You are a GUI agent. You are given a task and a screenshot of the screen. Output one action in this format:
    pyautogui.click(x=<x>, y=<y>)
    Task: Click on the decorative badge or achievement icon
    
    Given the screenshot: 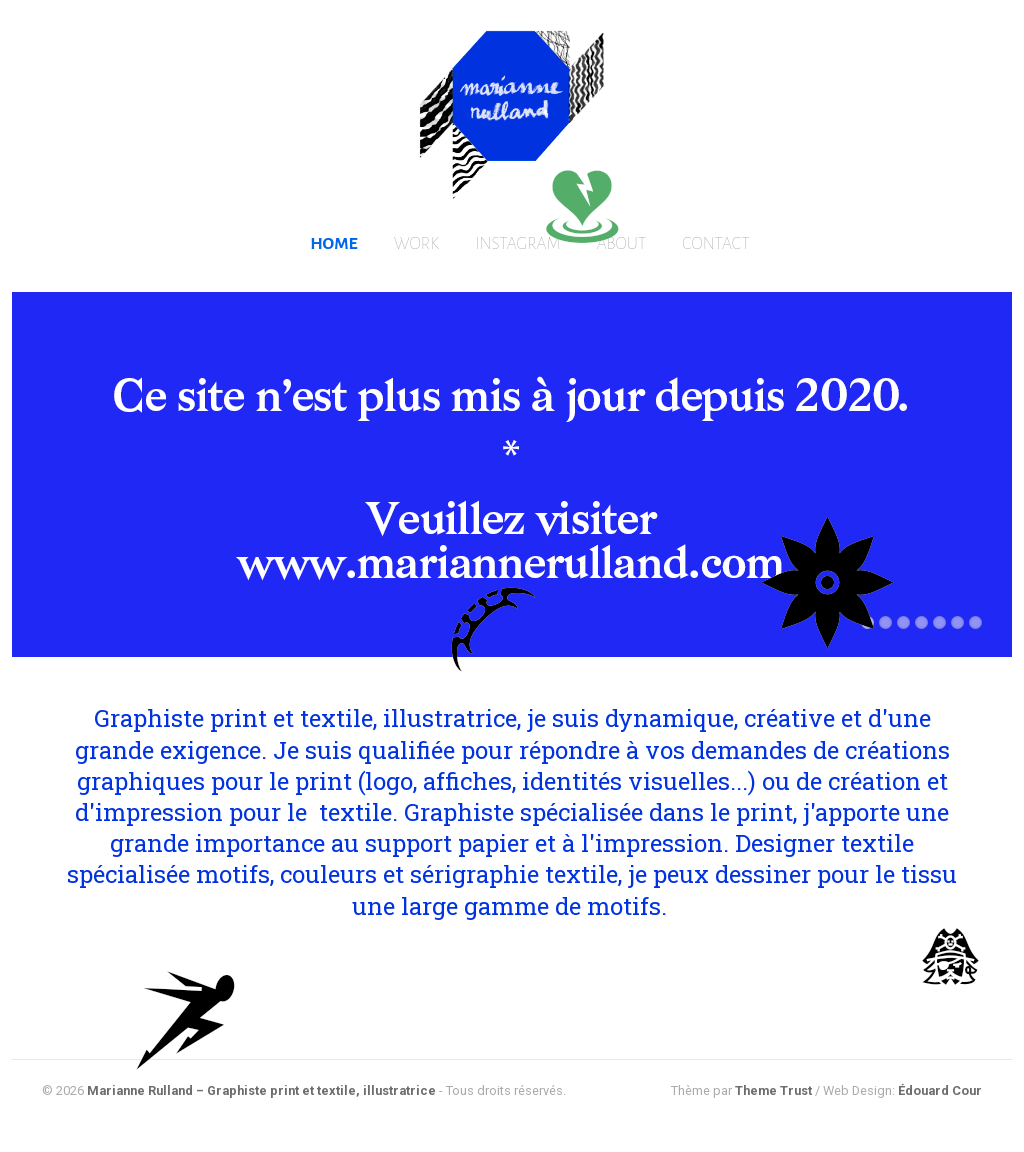 What is the action you would take?
    pyautogui.click(x=827, y=582)
    